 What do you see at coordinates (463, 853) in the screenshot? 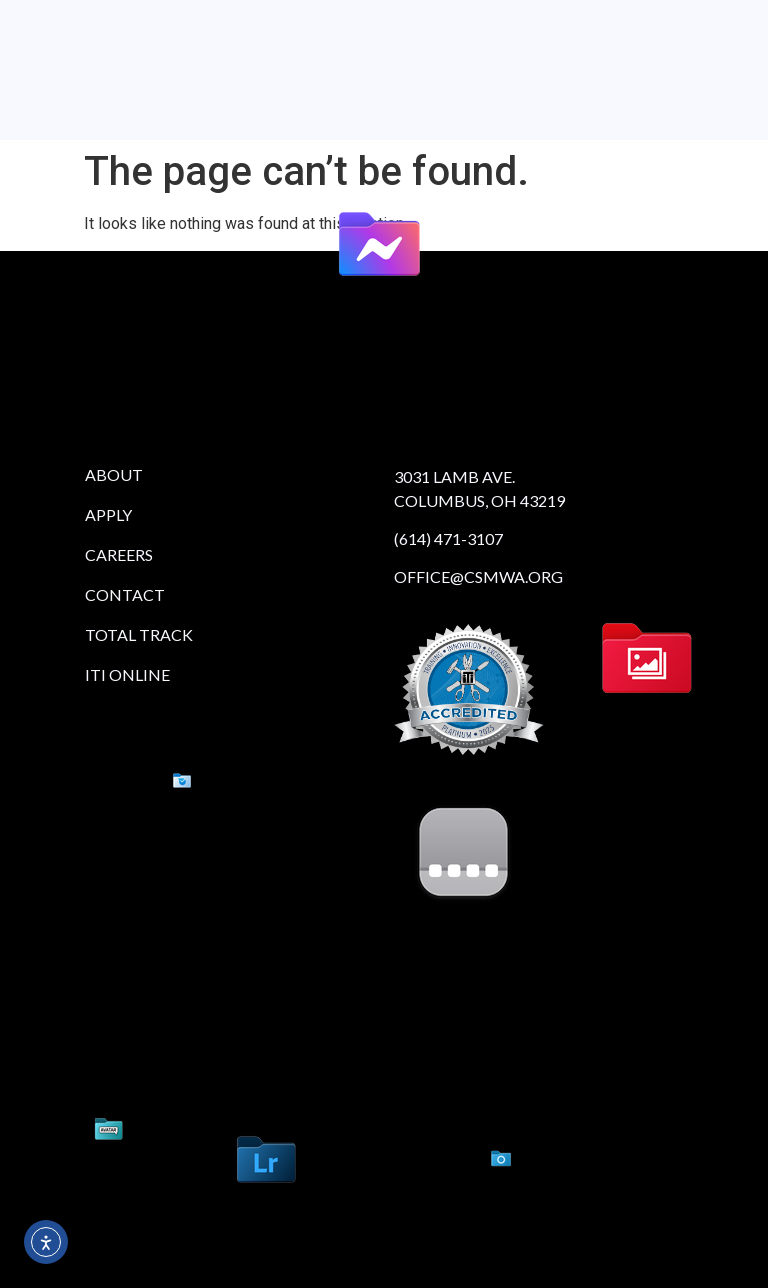
I see `open cinnamon desktop settings panel` at bounding box center [463, 853].